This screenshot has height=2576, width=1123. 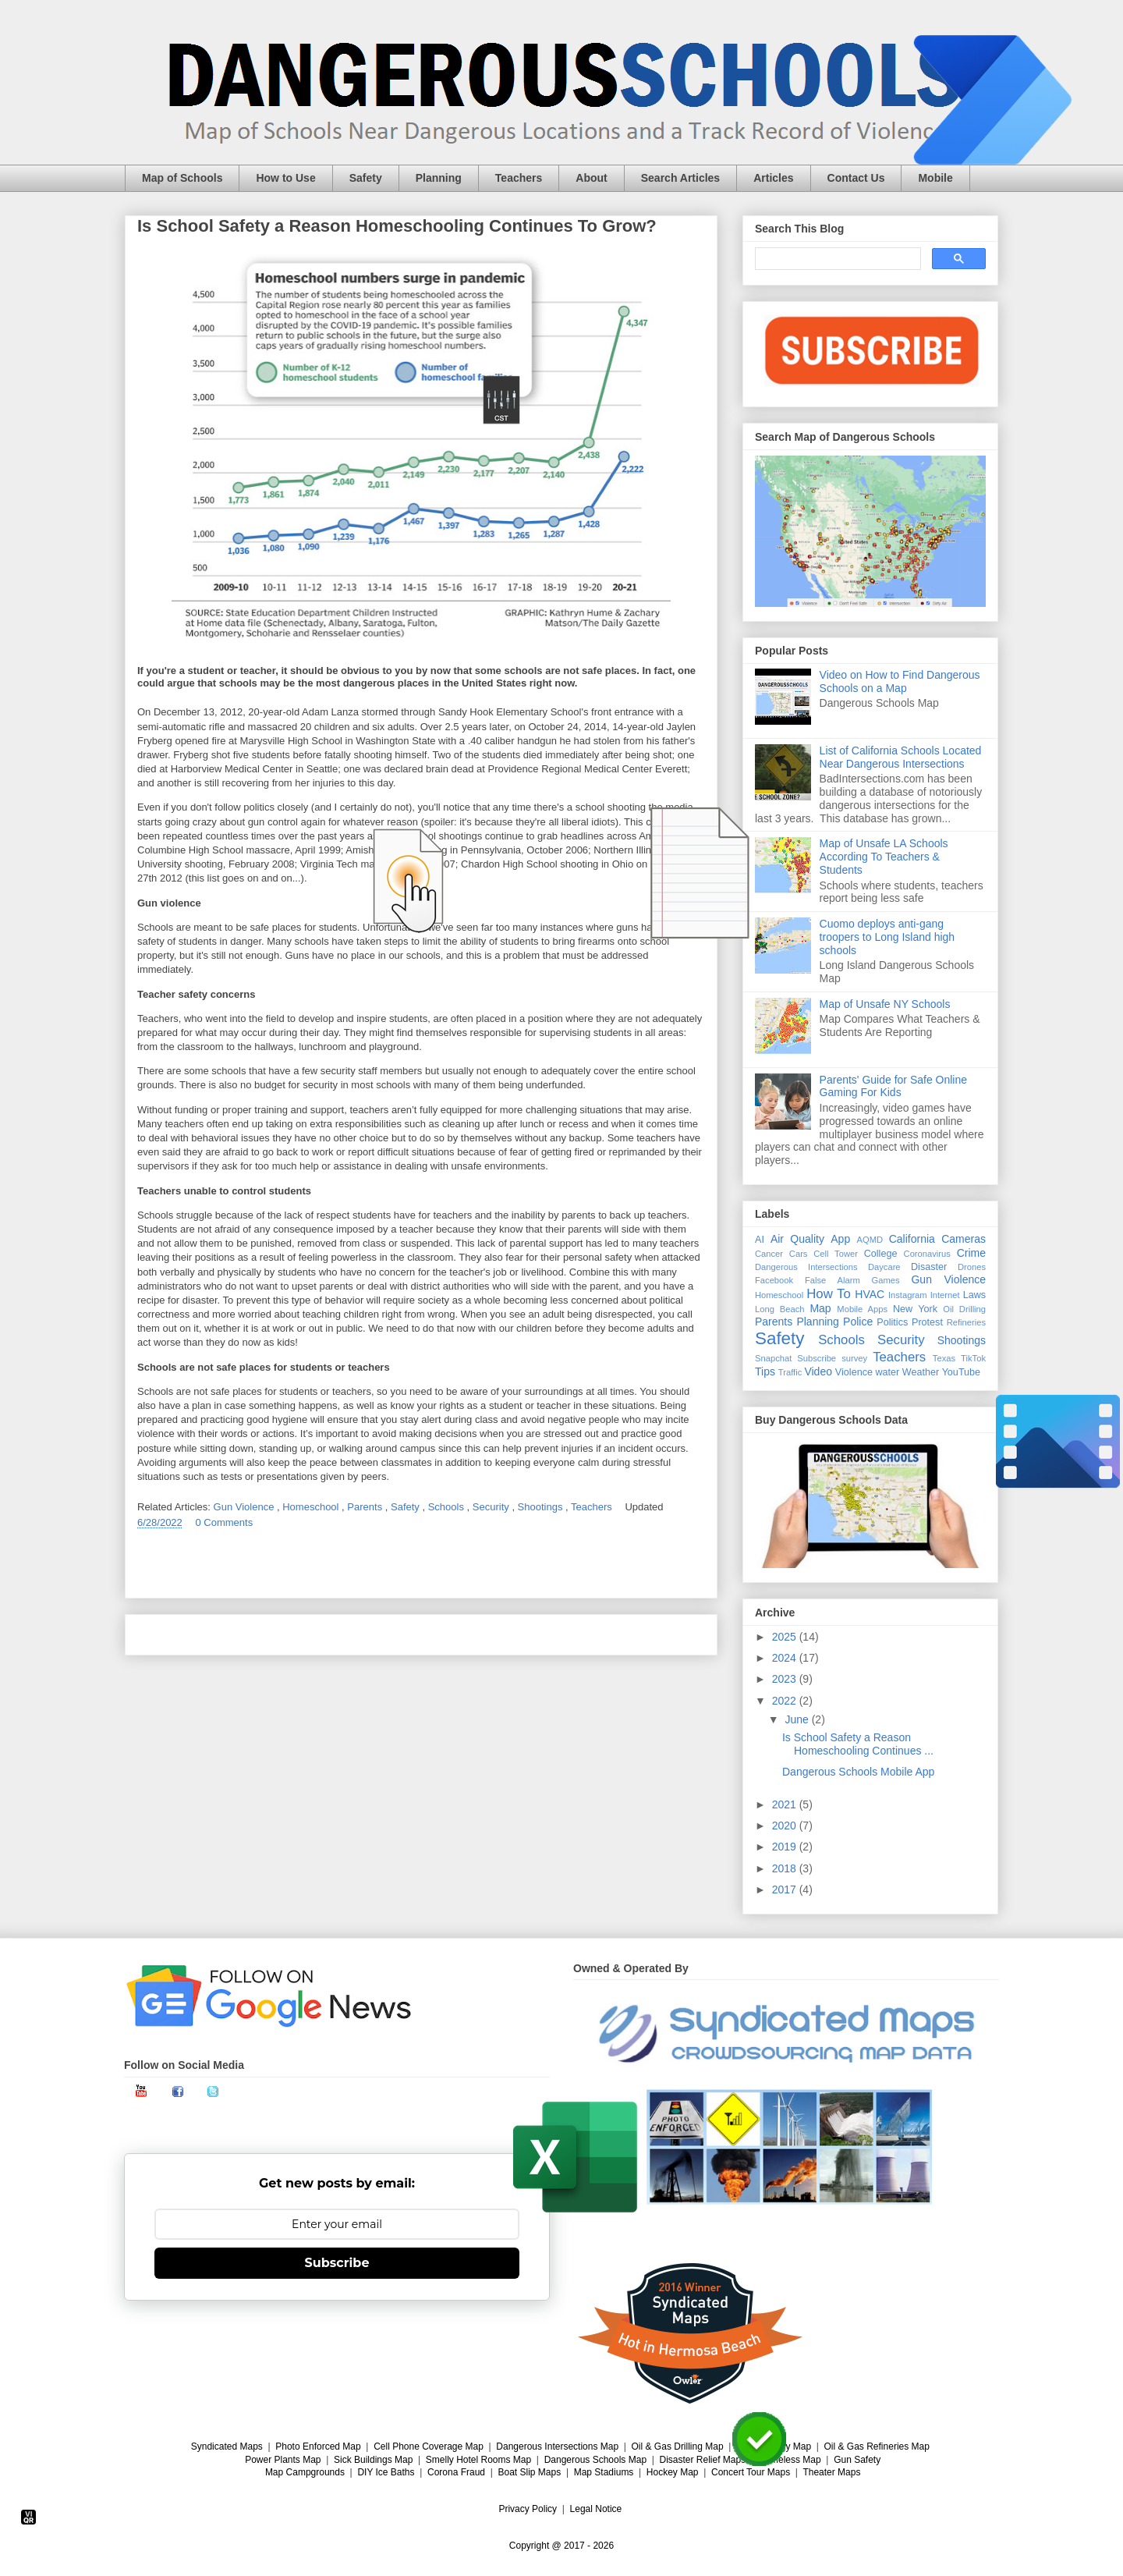 I want to click on file successfully synced to OneDrive, so click(x=759, y=2439).